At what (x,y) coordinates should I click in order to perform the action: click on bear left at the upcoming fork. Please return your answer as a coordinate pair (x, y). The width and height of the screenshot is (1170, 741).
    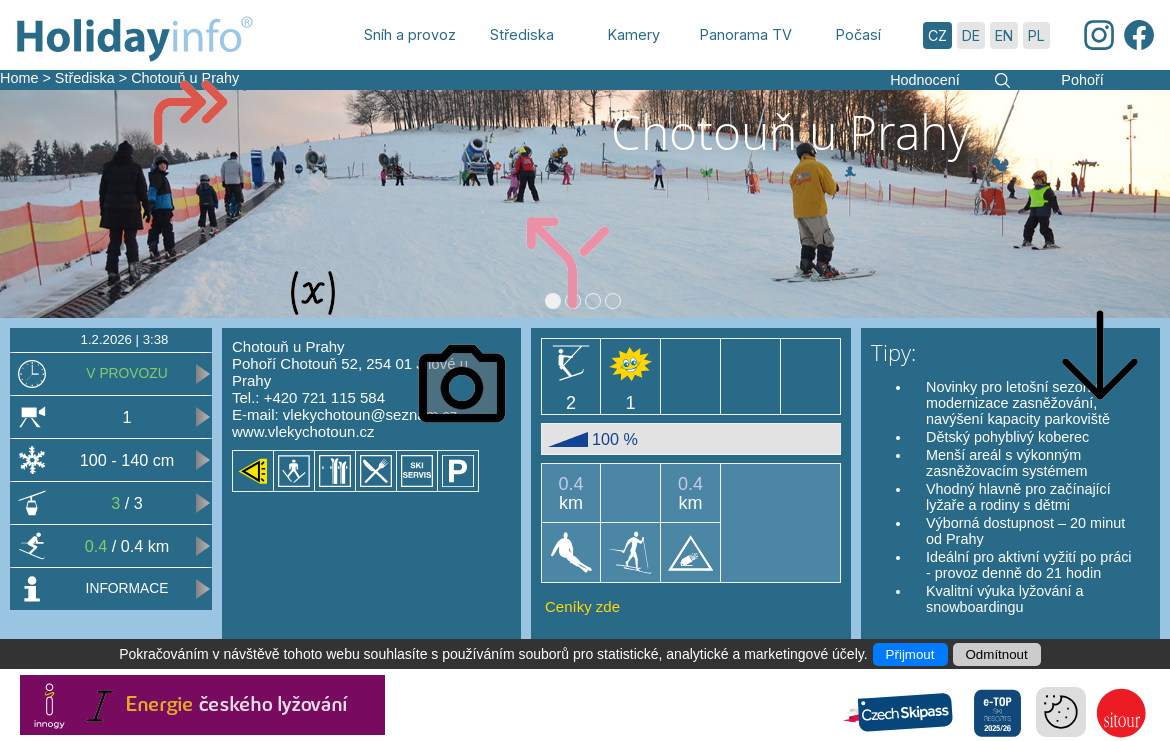
    Looking at the image, I should click on (568, 263).